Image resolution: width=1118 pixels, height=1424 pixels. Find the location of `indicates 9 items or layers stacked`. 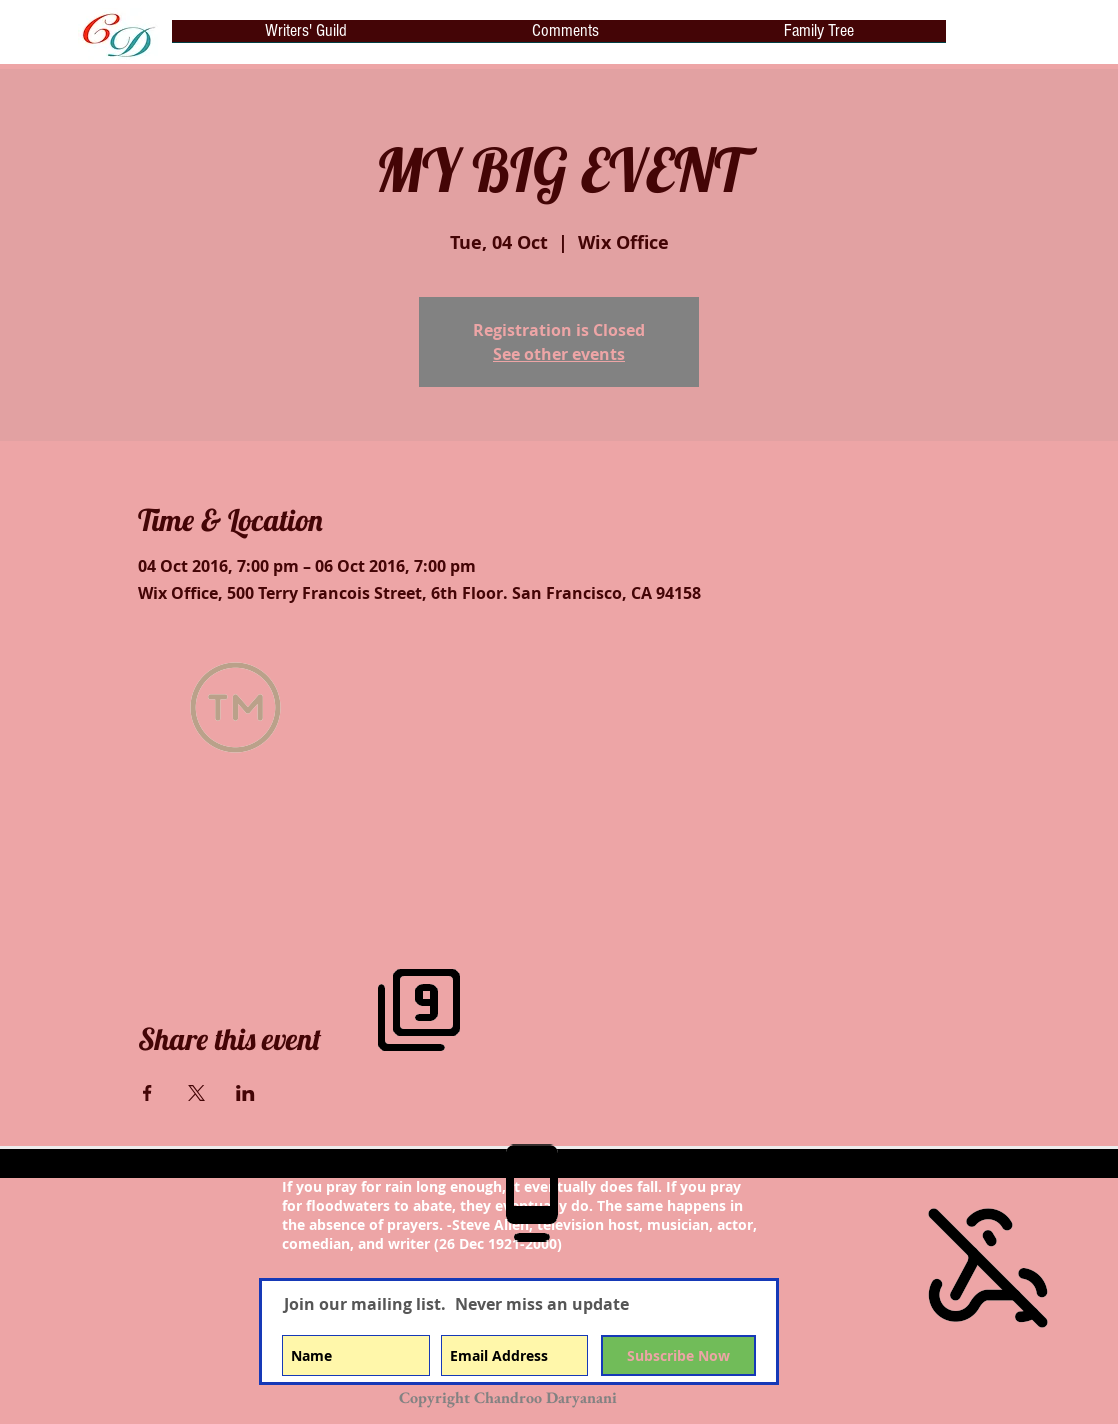

indicates 9 items or layers stacked is located at coordinates (419, 1010).